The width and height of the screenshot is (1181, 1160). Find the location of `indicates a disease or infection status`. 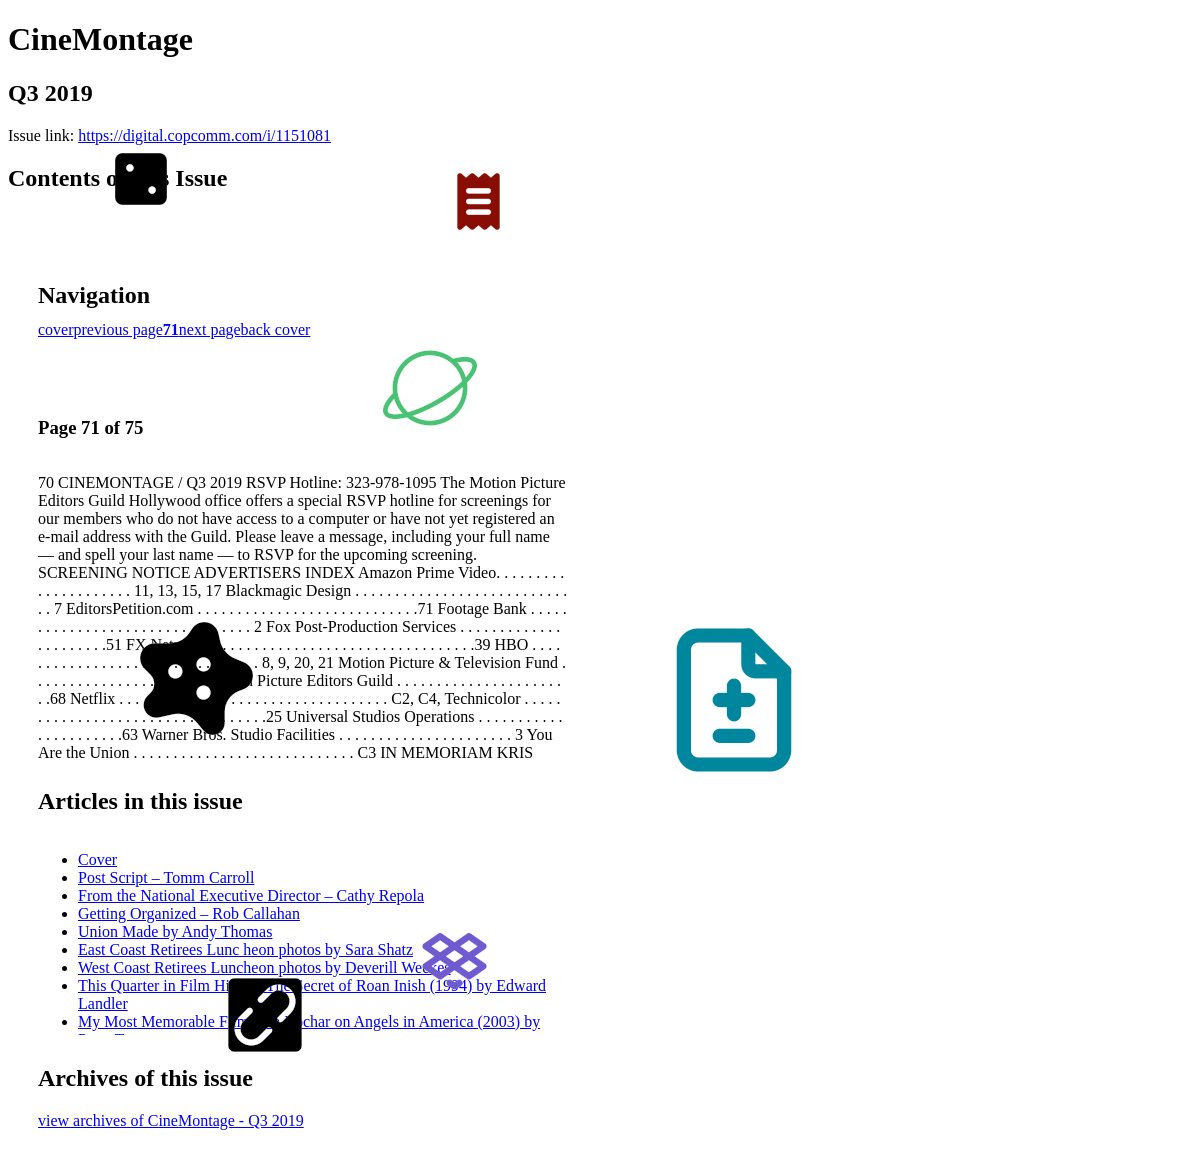

indicates a disease or infection status is located at coordinates (196, 678).